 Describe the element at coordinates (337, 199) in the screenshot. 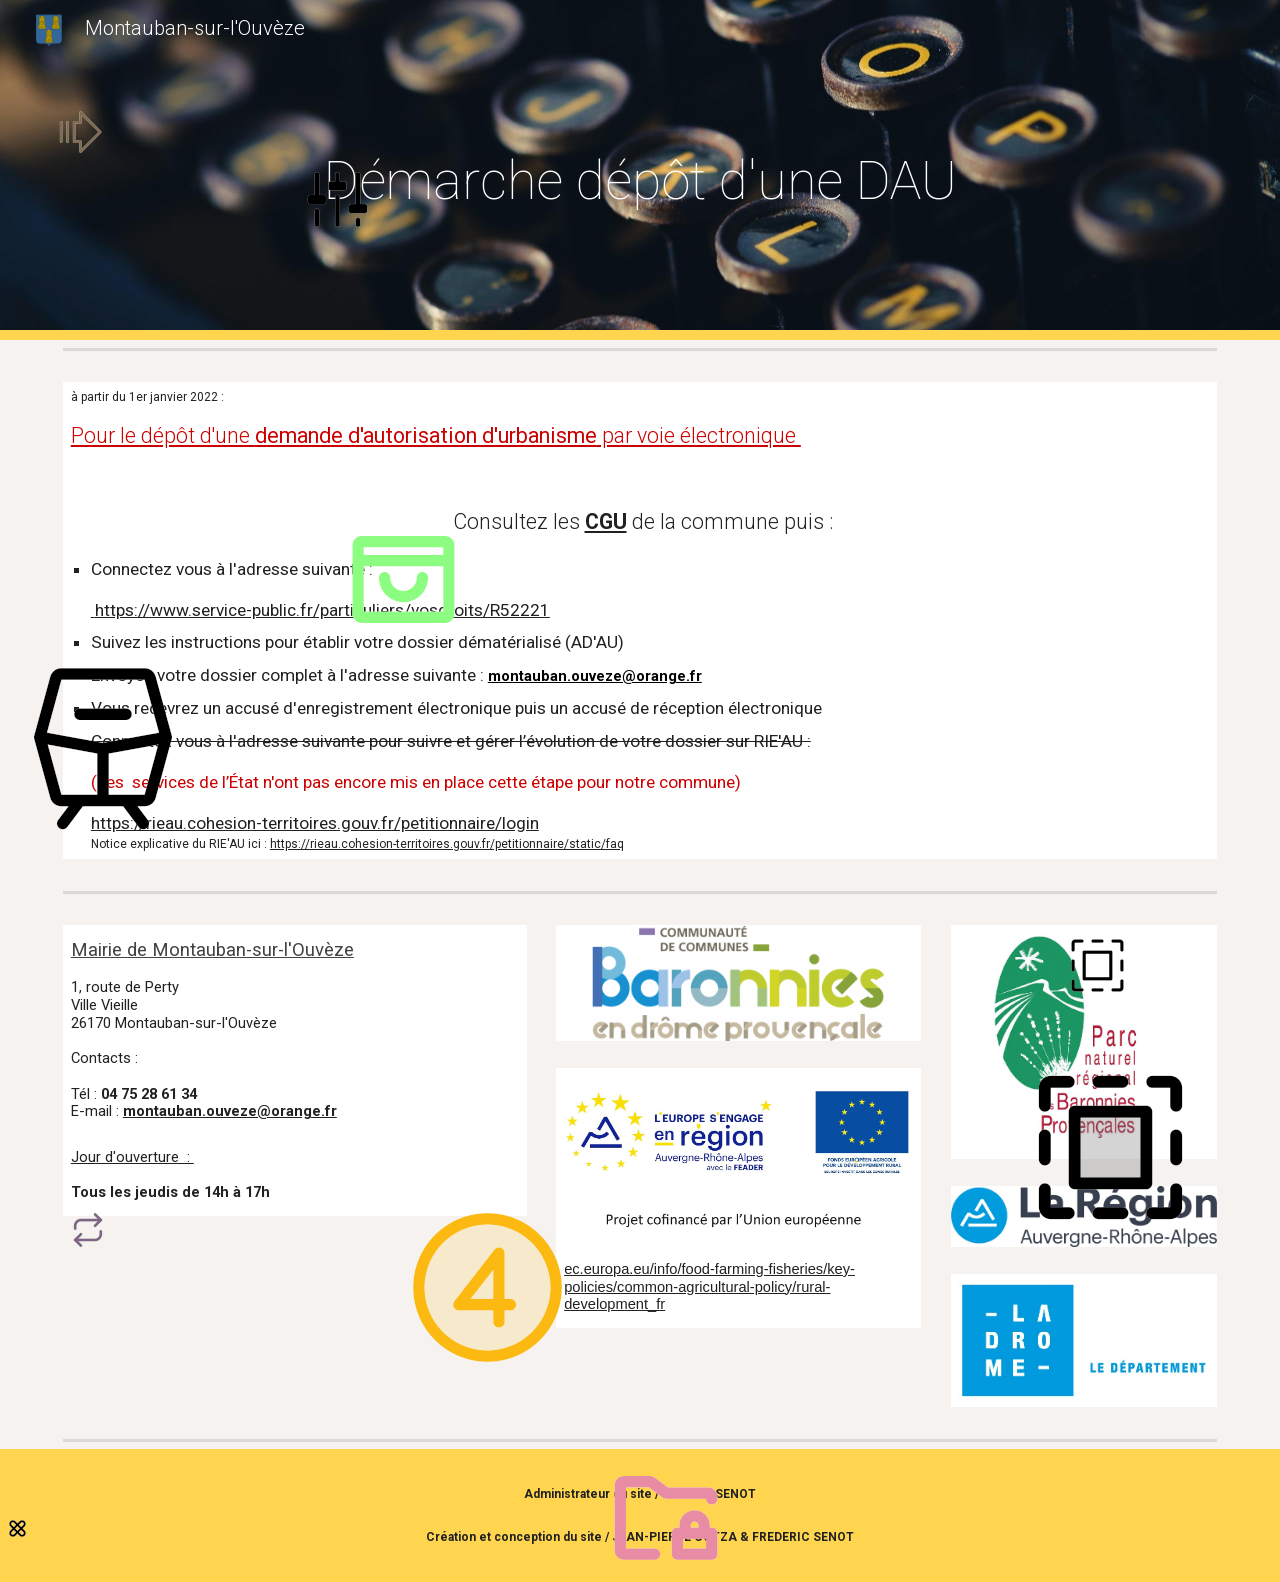

I see `adjust settings or preferences` at that location.